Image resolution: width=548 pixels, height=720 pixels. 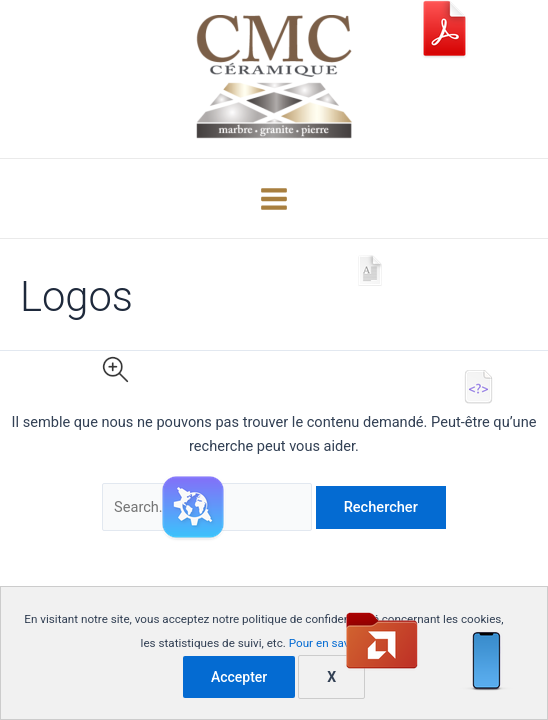 What do you see at coordinates (381, 642) in the screenshot?
I see `folder containing AMD-related files or drivers` at bounding box center [381, 642].